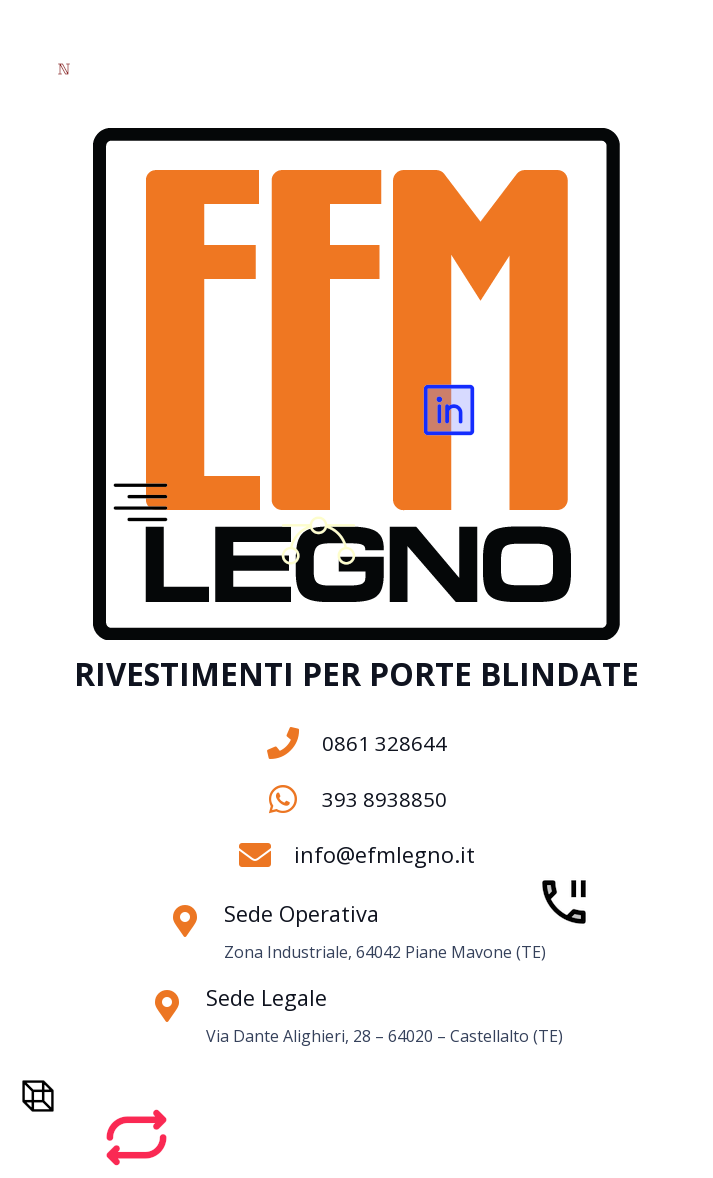  I want to click on view 3D model or object, so click(38, 1096).